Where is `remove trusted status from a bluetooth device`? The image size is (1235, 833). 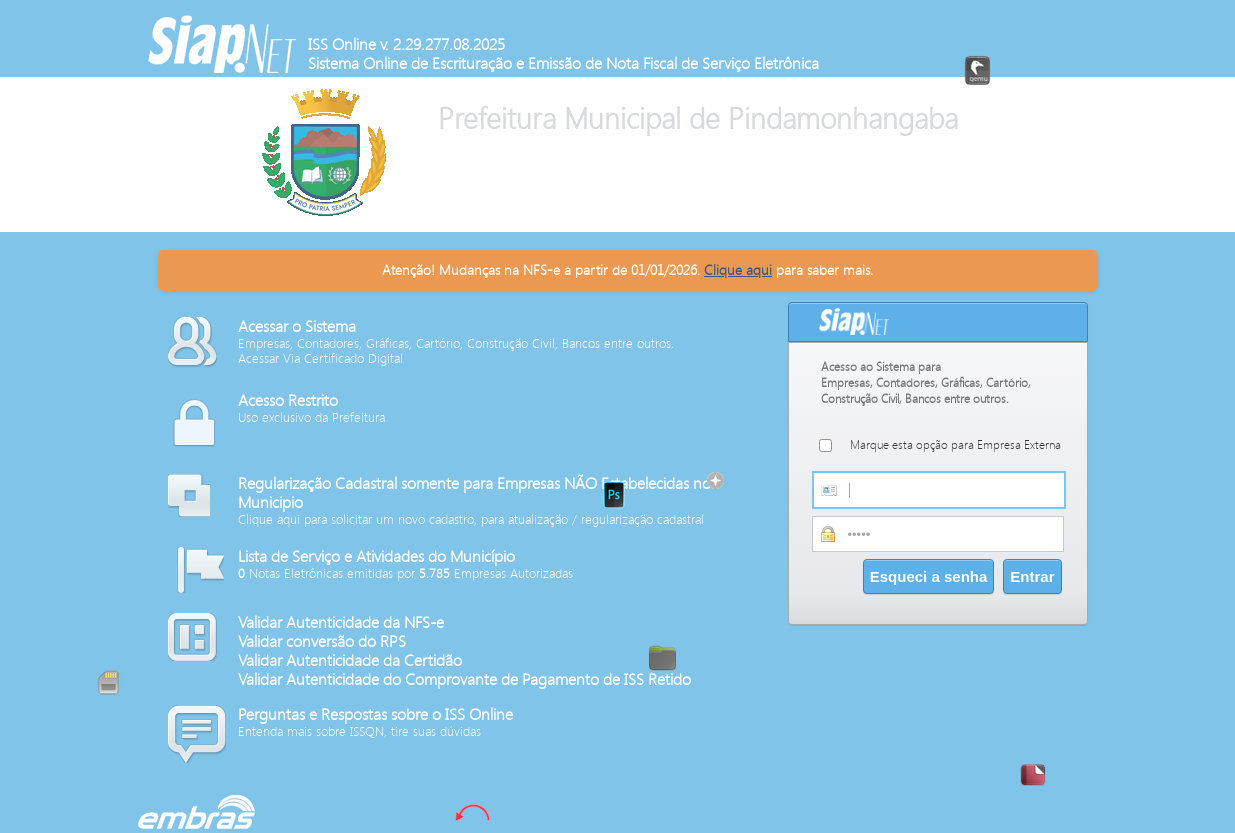
remove trusted status from a bluetooth device is located at coordinates (715, 480).